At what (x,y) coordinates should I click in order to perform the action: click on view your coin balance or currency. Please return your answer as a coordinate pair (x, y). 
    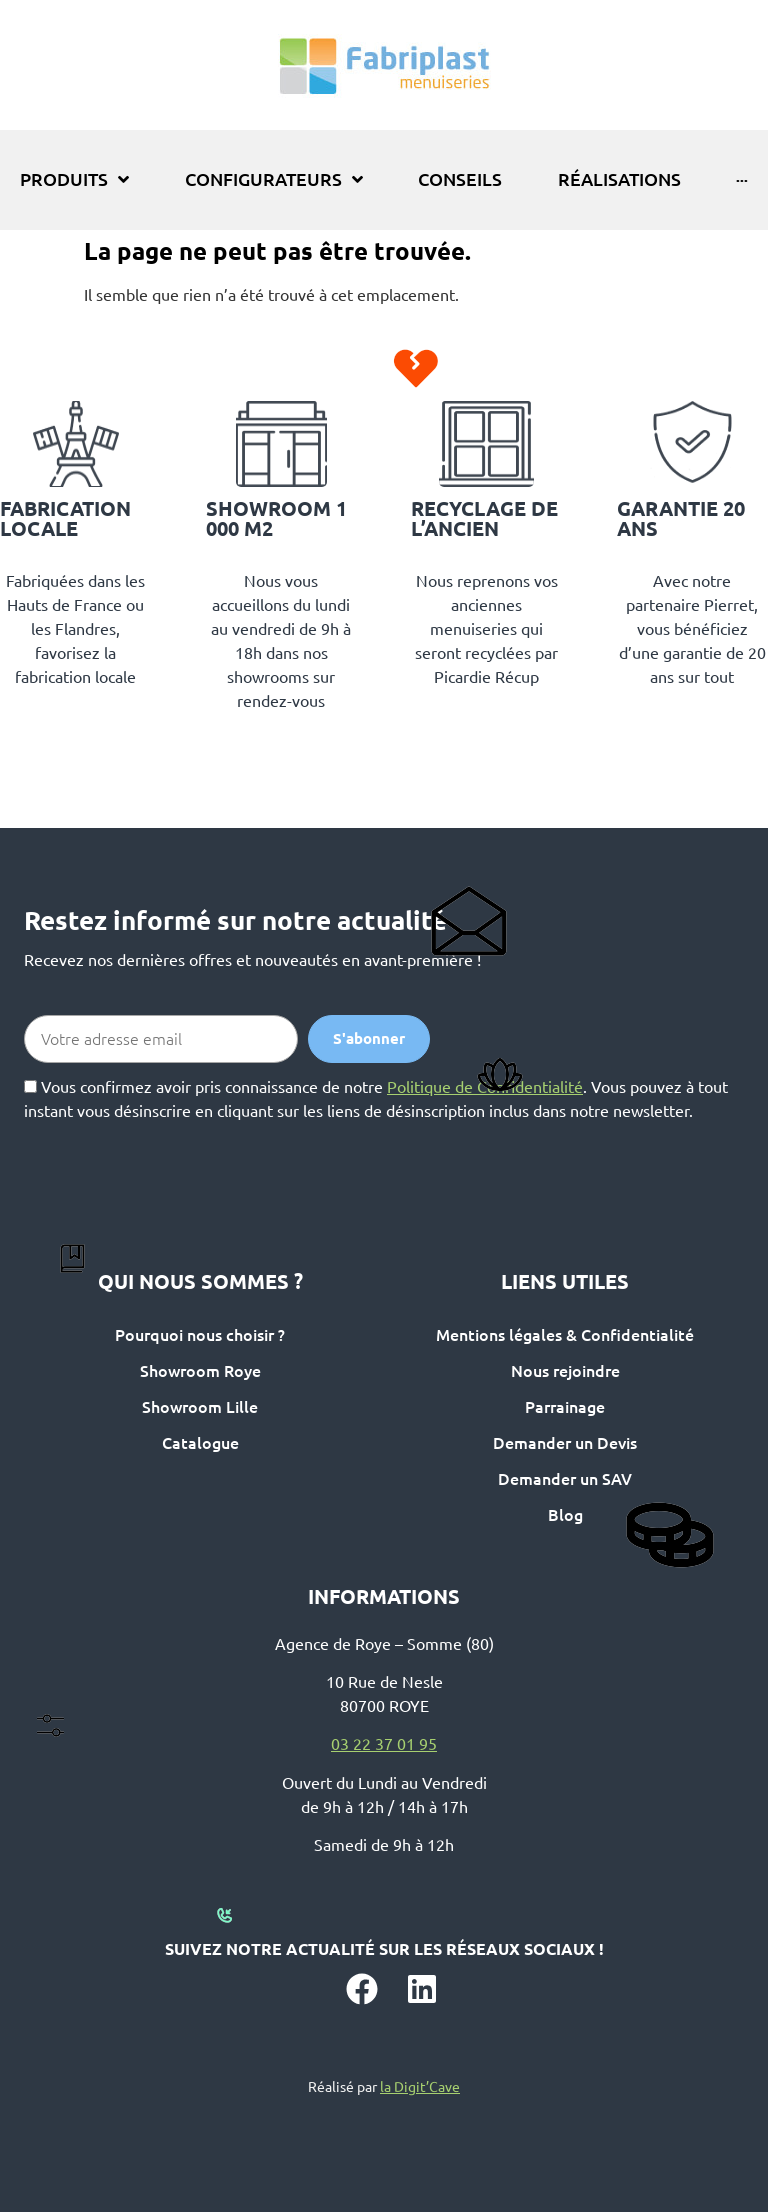
    Looking at the image, I should click on (670, 1535).